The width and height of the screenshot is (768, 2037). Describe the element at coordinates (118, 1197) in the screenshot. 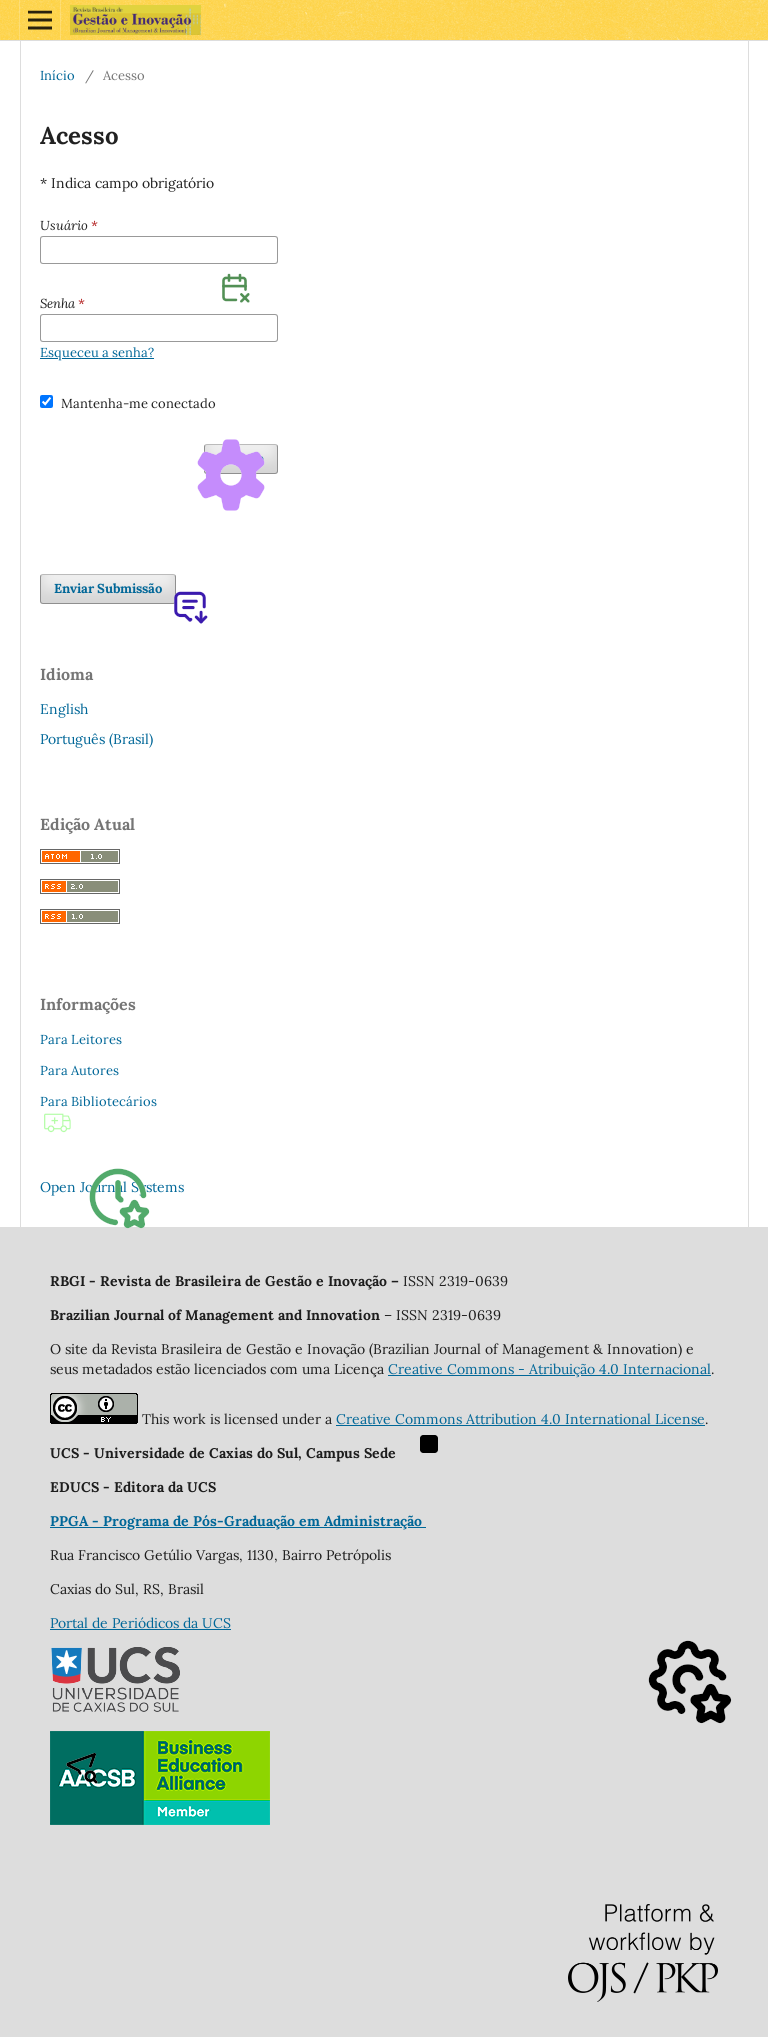

I see `add event to favorites` at that location.